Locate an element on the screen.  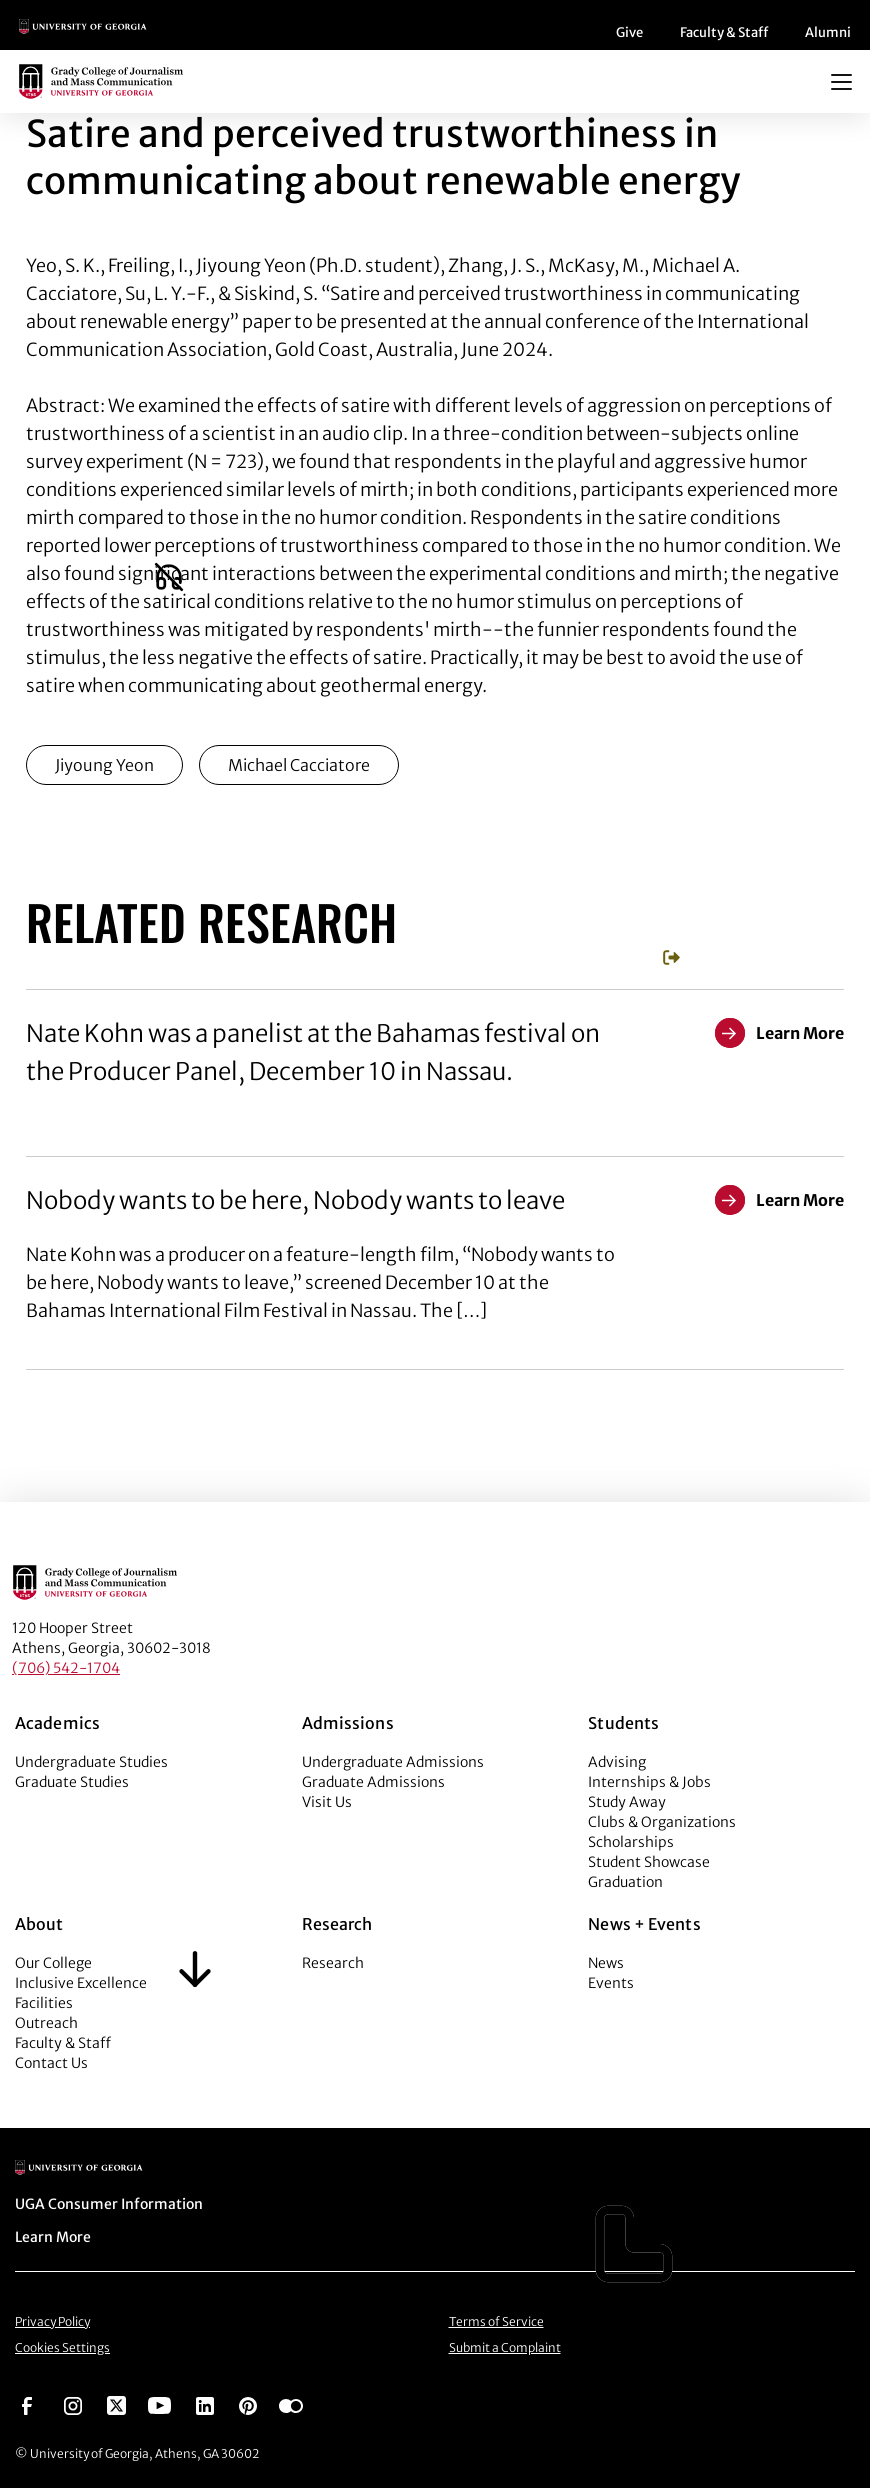
download a file or content is located at coordinates (195, 1969).